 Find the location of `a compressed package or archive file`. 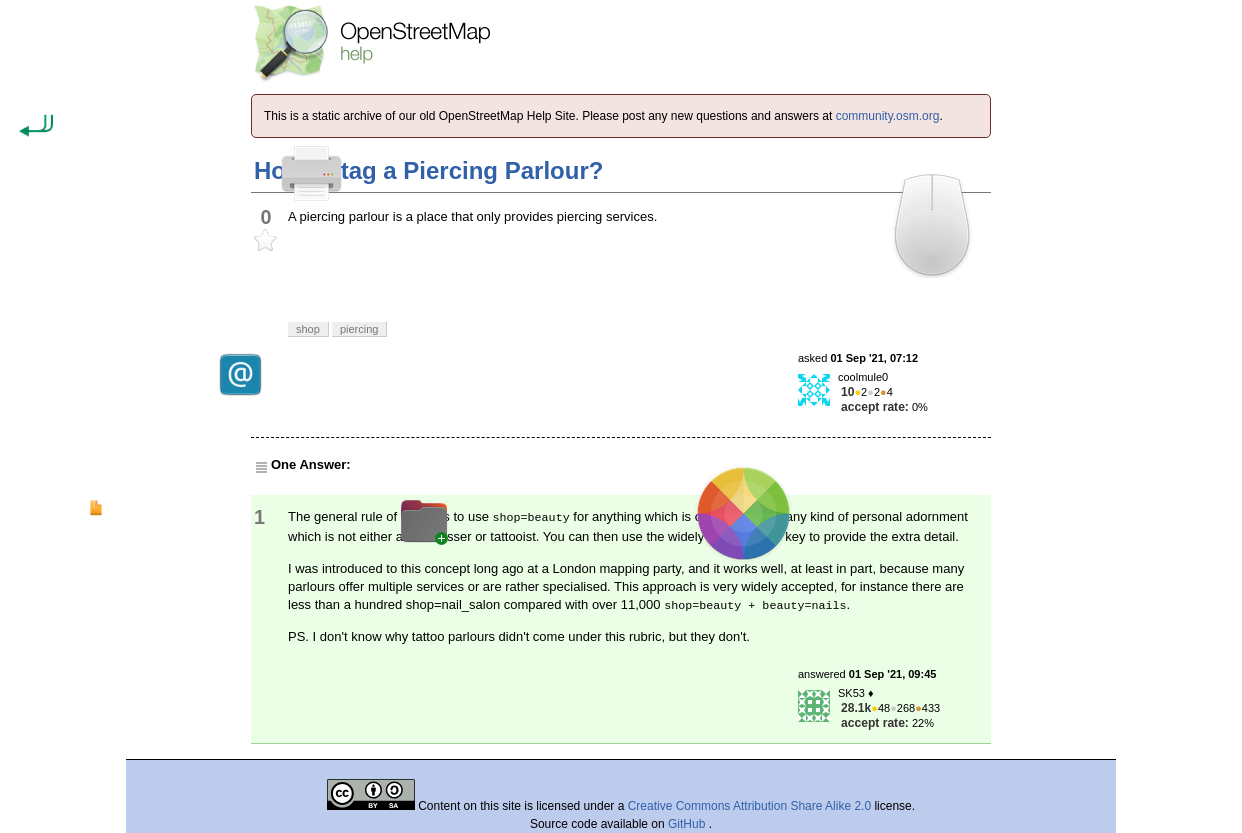

a compressed package or archive file is located at coordinates (96, 508).